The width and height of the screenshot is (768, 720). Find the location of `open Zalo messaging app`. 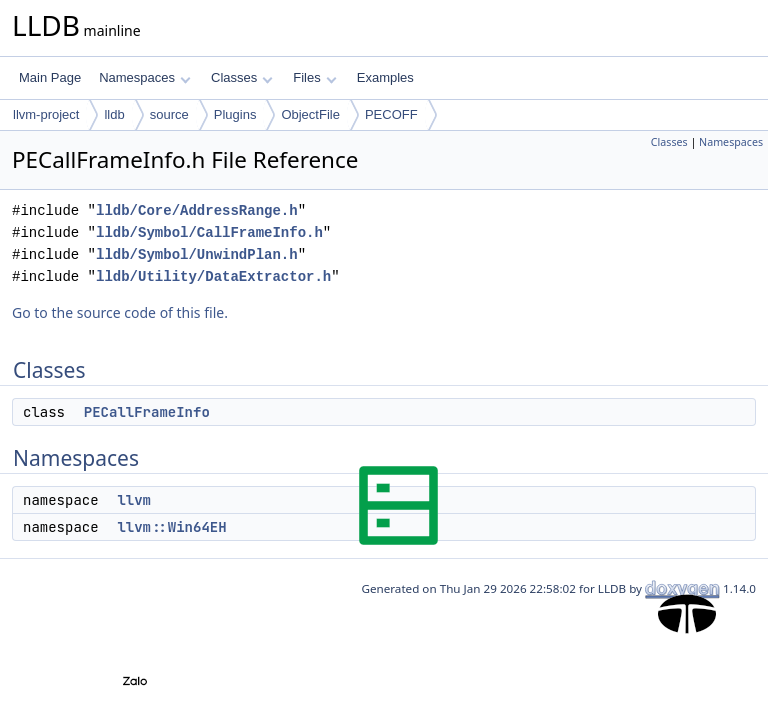

open Zalo messaging app is located at coordinates (135, 681).